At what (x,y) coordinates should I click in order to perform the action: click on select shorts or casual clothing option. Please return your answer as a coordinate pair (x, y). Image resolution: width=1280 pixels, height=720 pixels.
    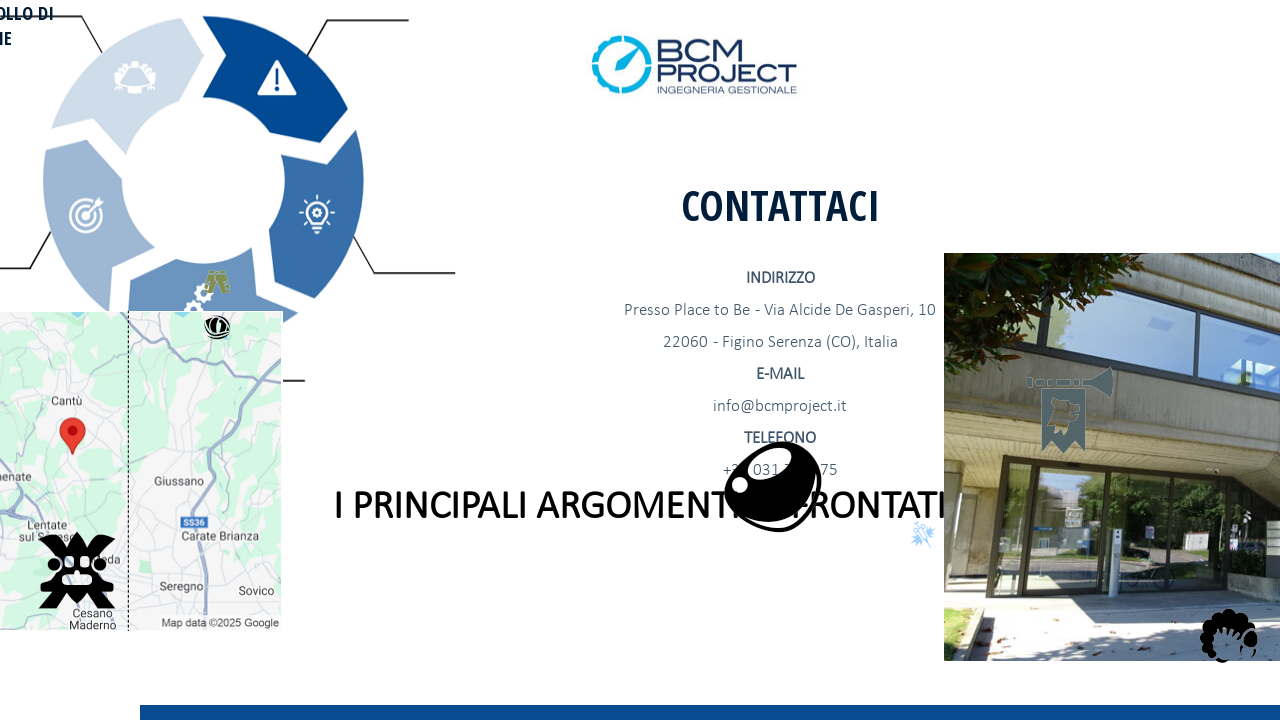
    Looking at the image, I should click on (217, 282).